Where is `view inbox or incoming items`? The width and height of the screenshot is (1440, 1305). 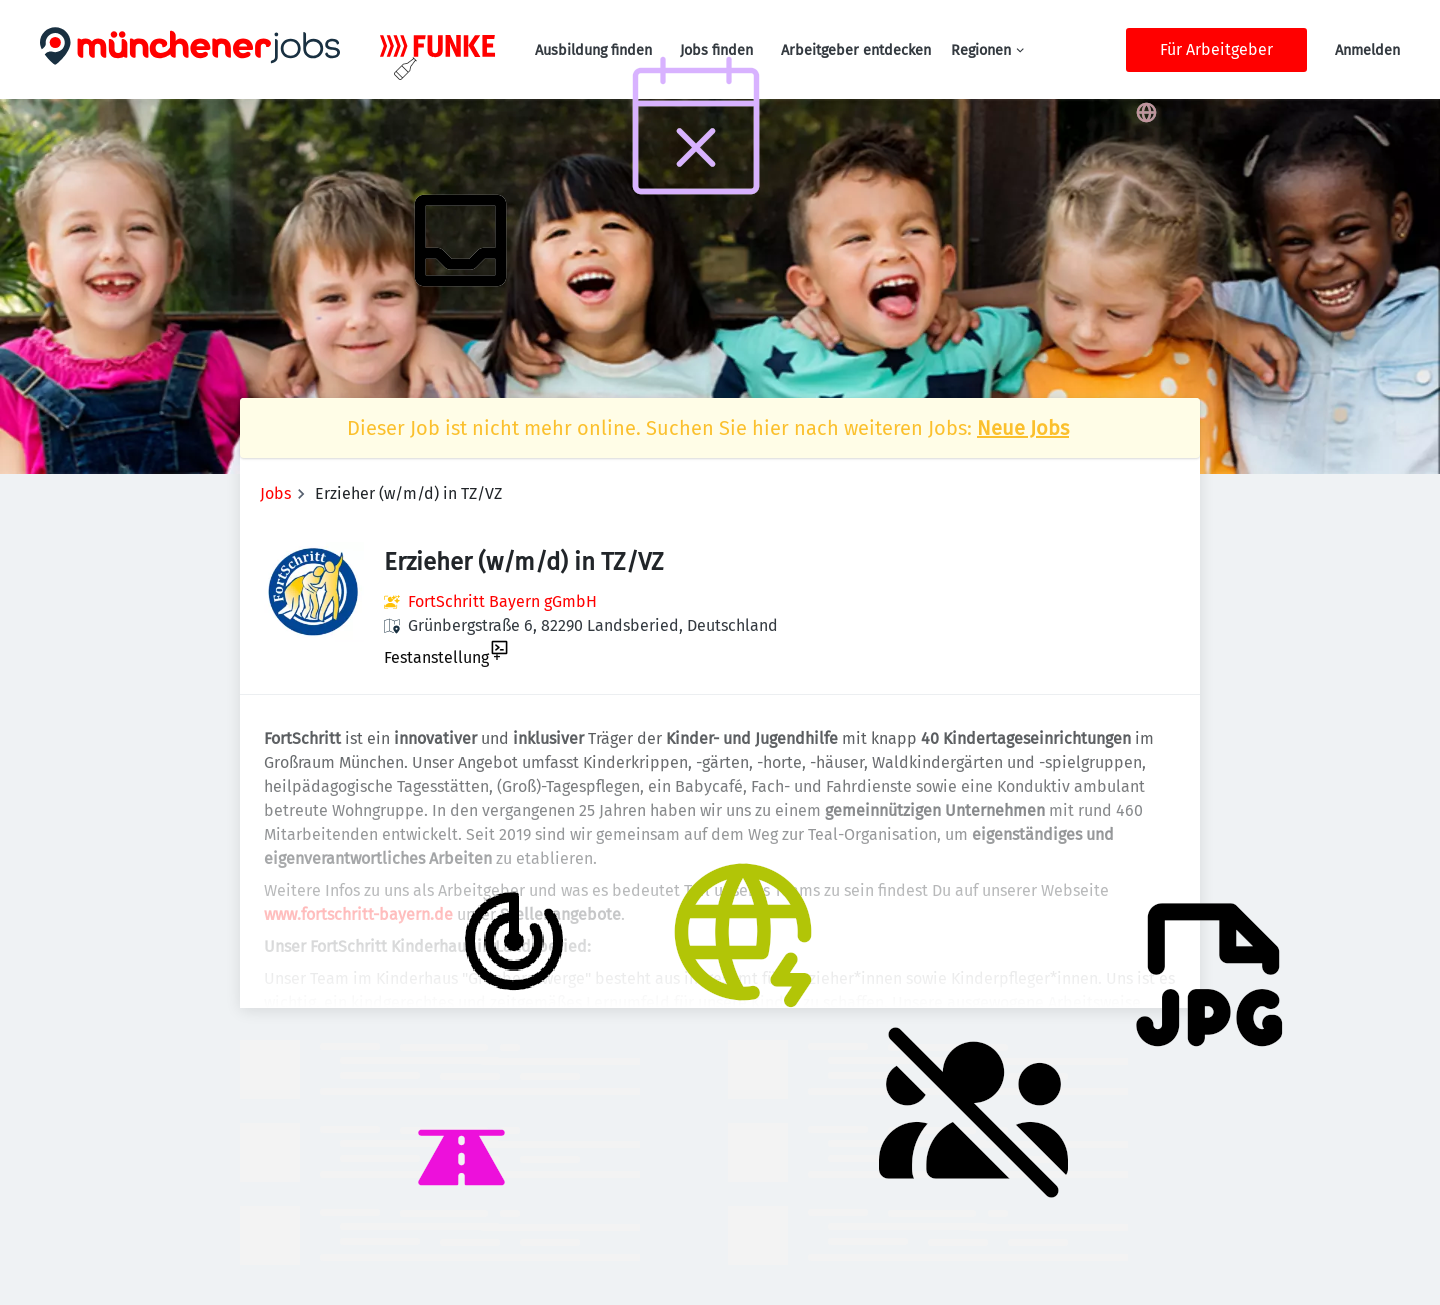 view inbox or incoming items is located at coordinates (460, 240).